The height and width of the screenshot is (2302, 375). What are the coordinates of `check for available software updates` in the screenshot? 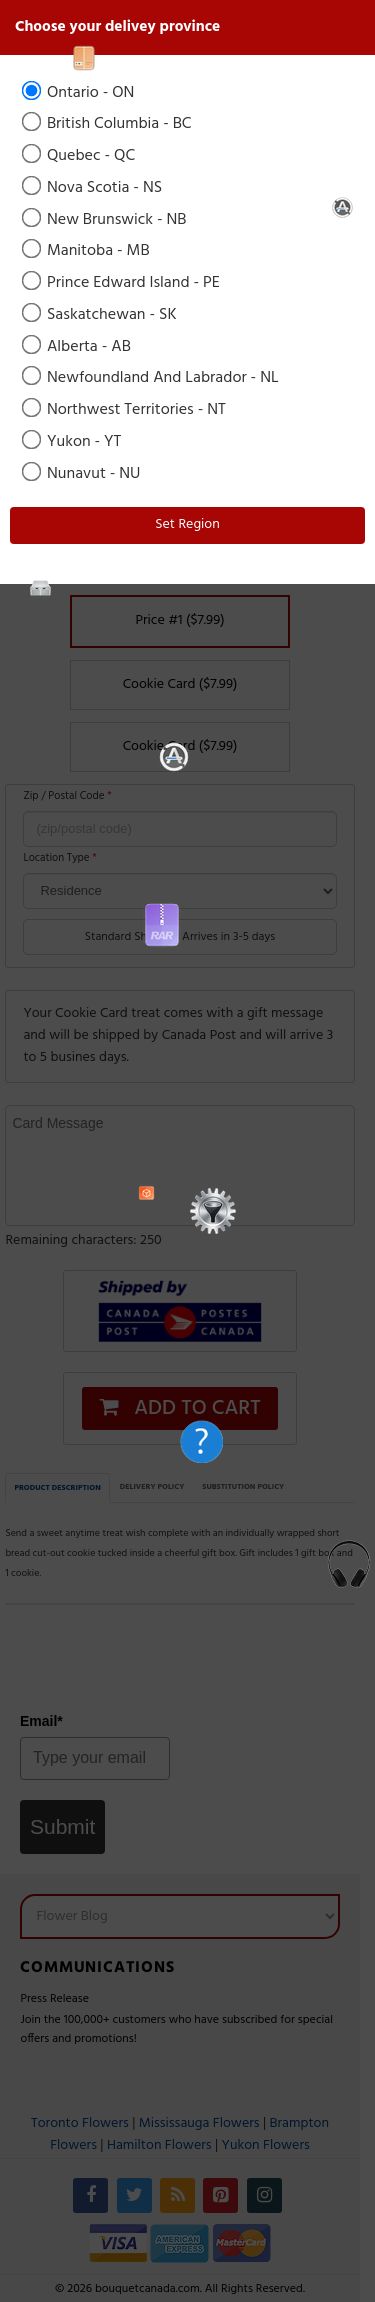 It's located at (342, 207).